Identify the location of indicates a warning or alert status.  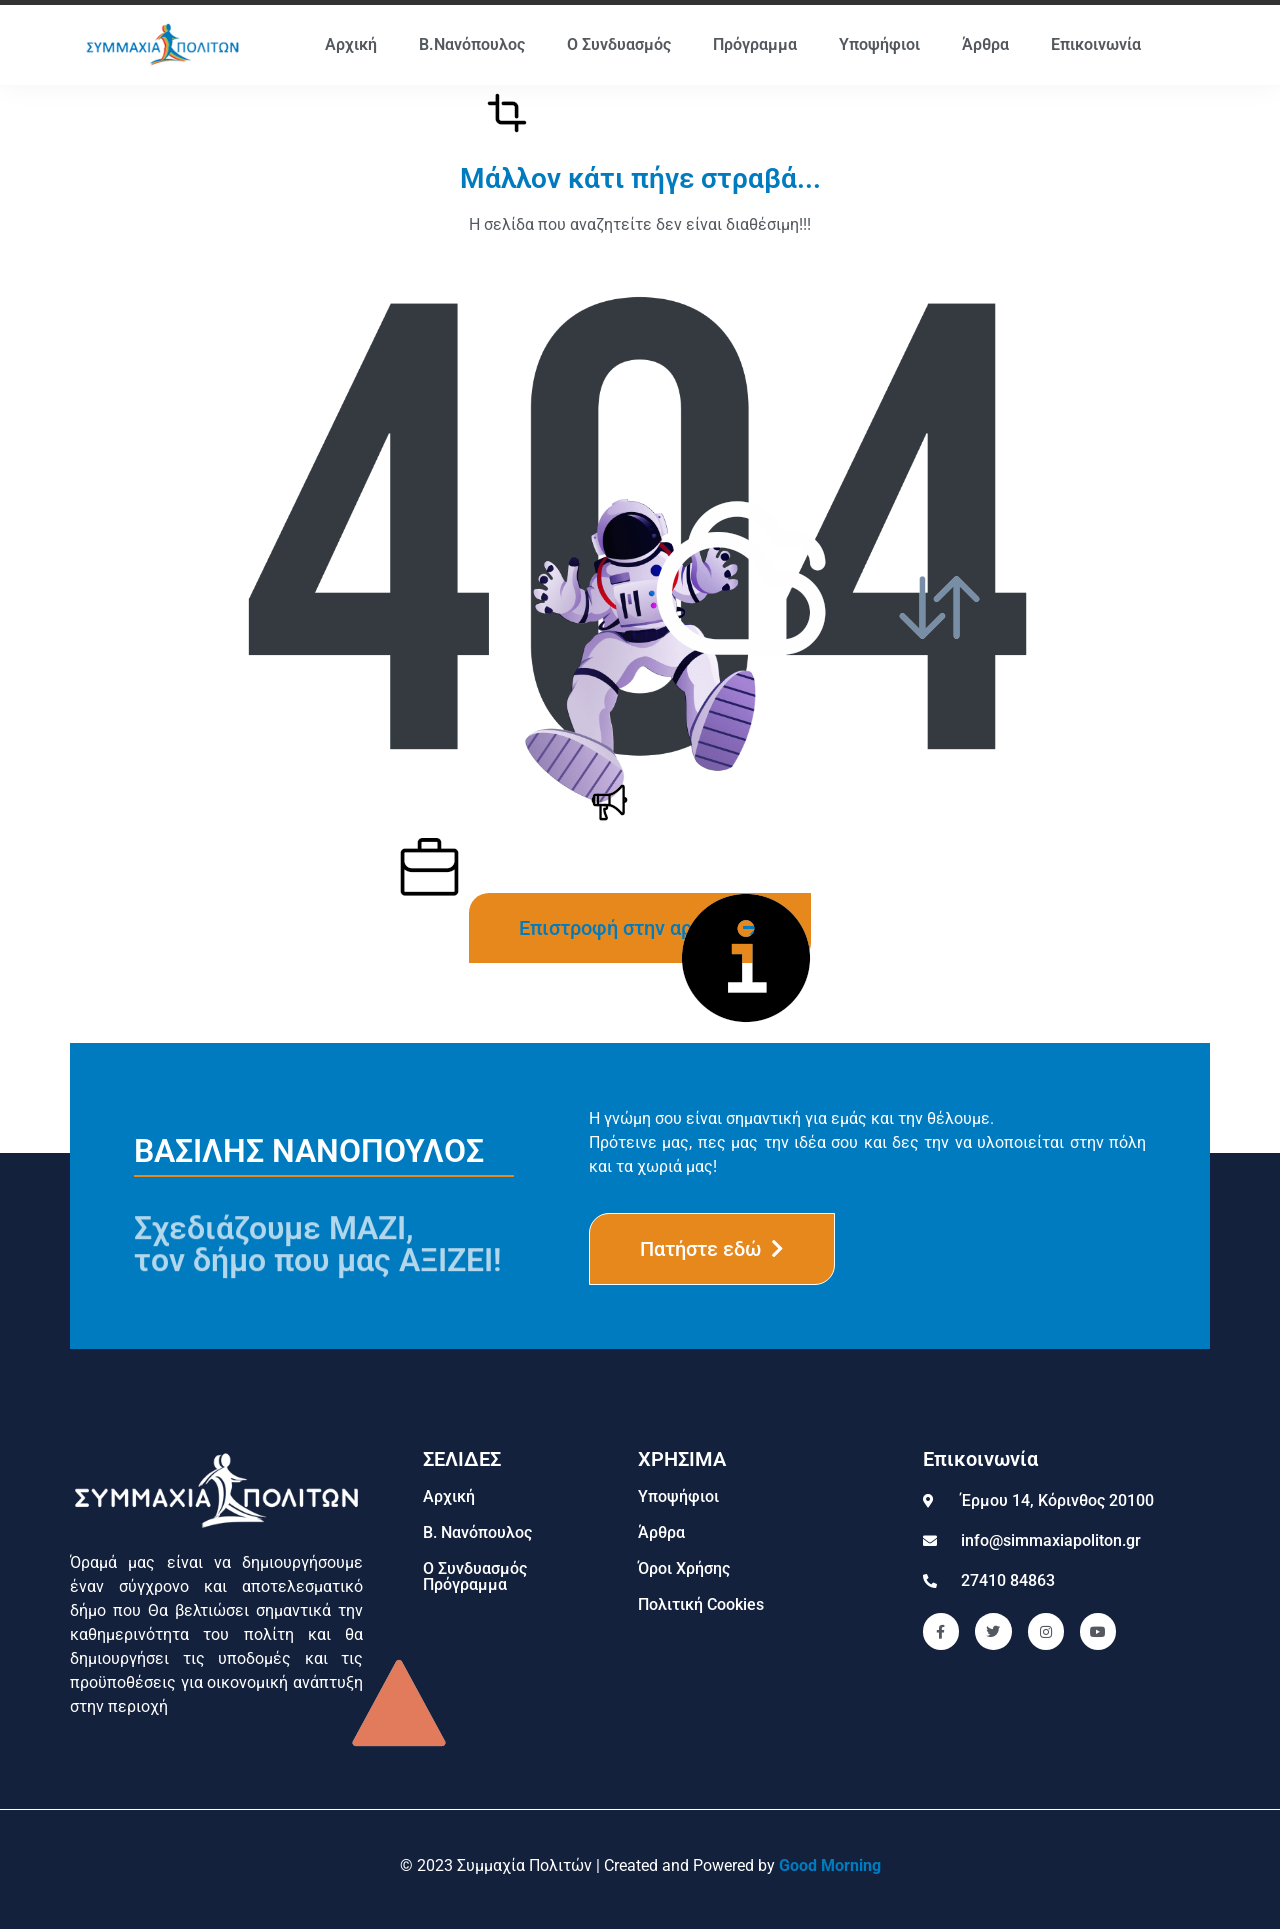
(399, 1703).